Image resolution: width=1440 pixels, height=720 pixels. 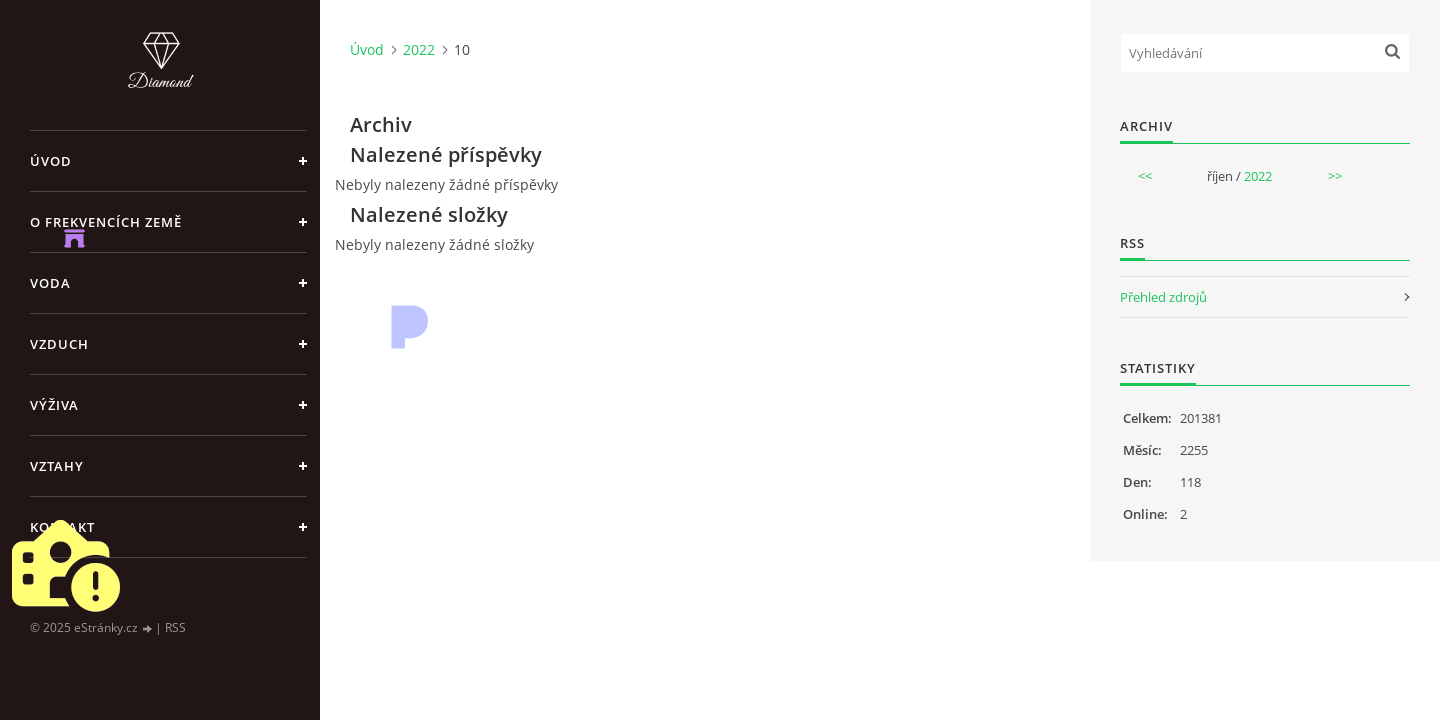 What do you see at coordinates (66, 563) in the screenshot?
I see `school alert or warning notification` at bounding box center [66, 563].